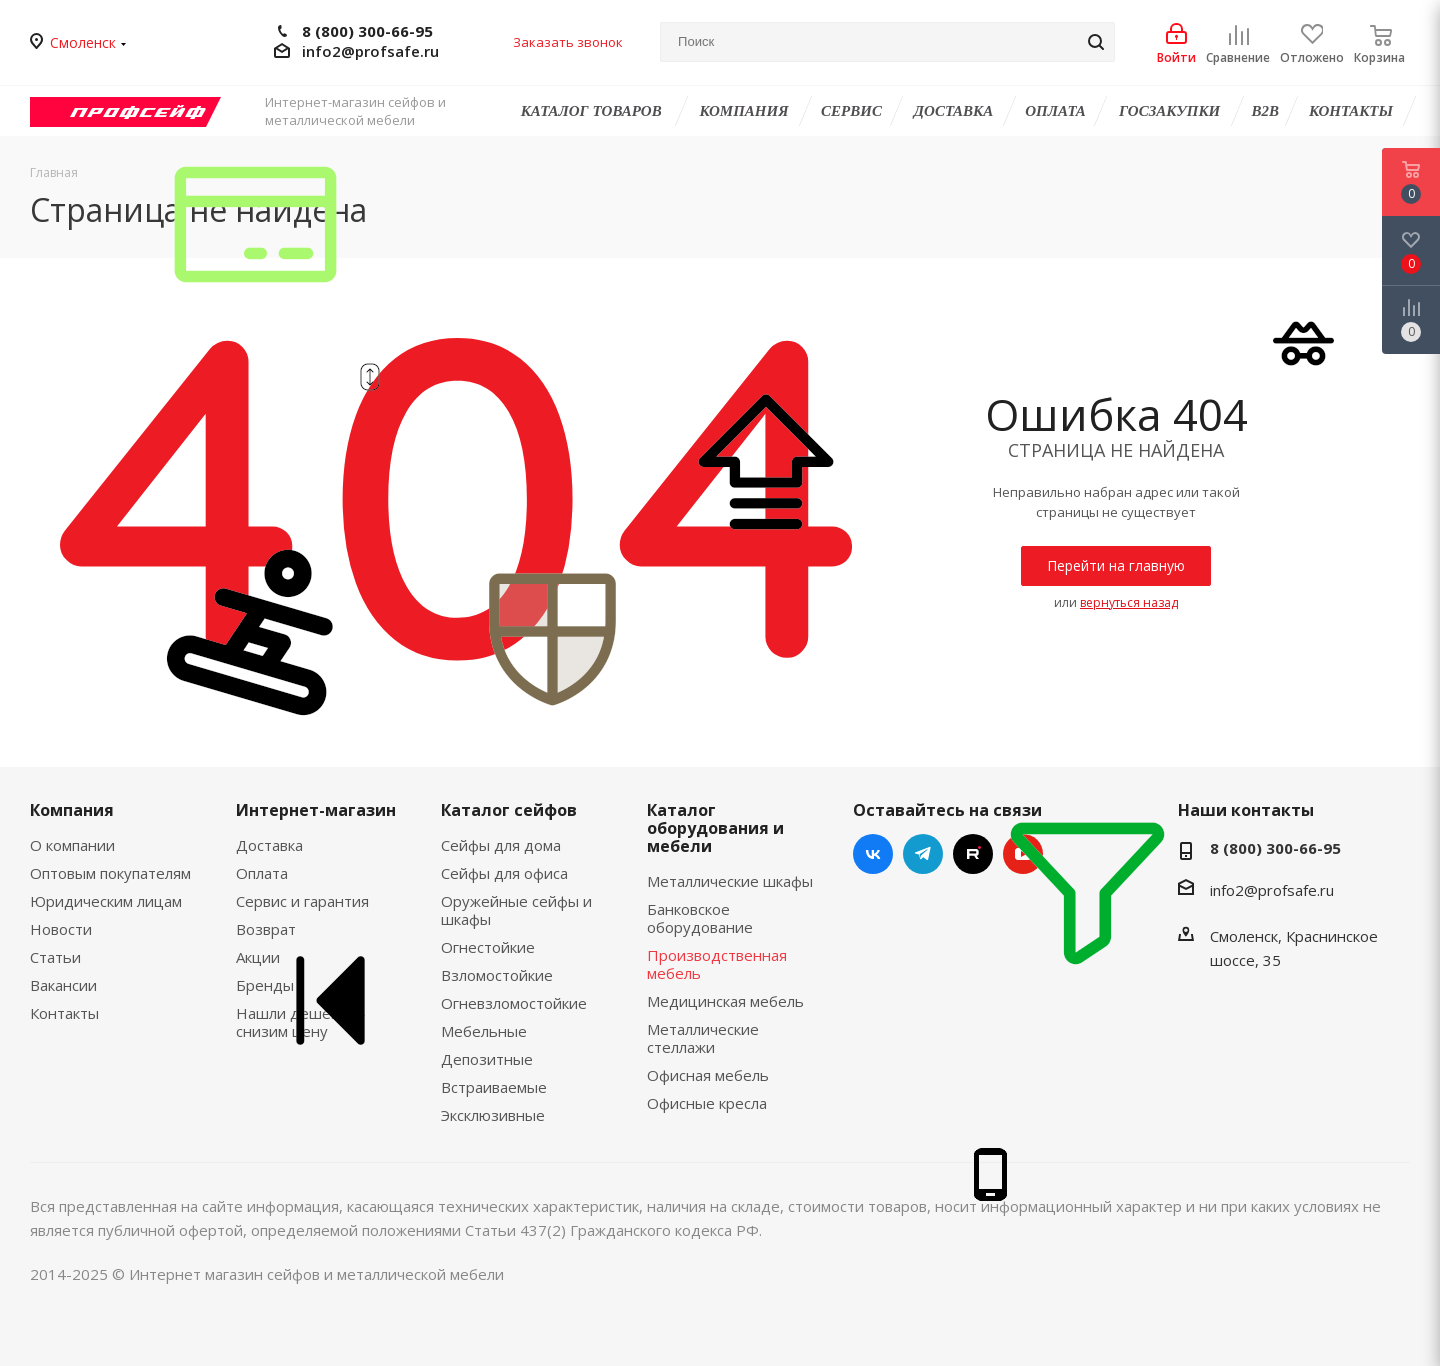 The image size is (1440, 1366). I want to click on scroll up or down on the page, so click(370, 377).